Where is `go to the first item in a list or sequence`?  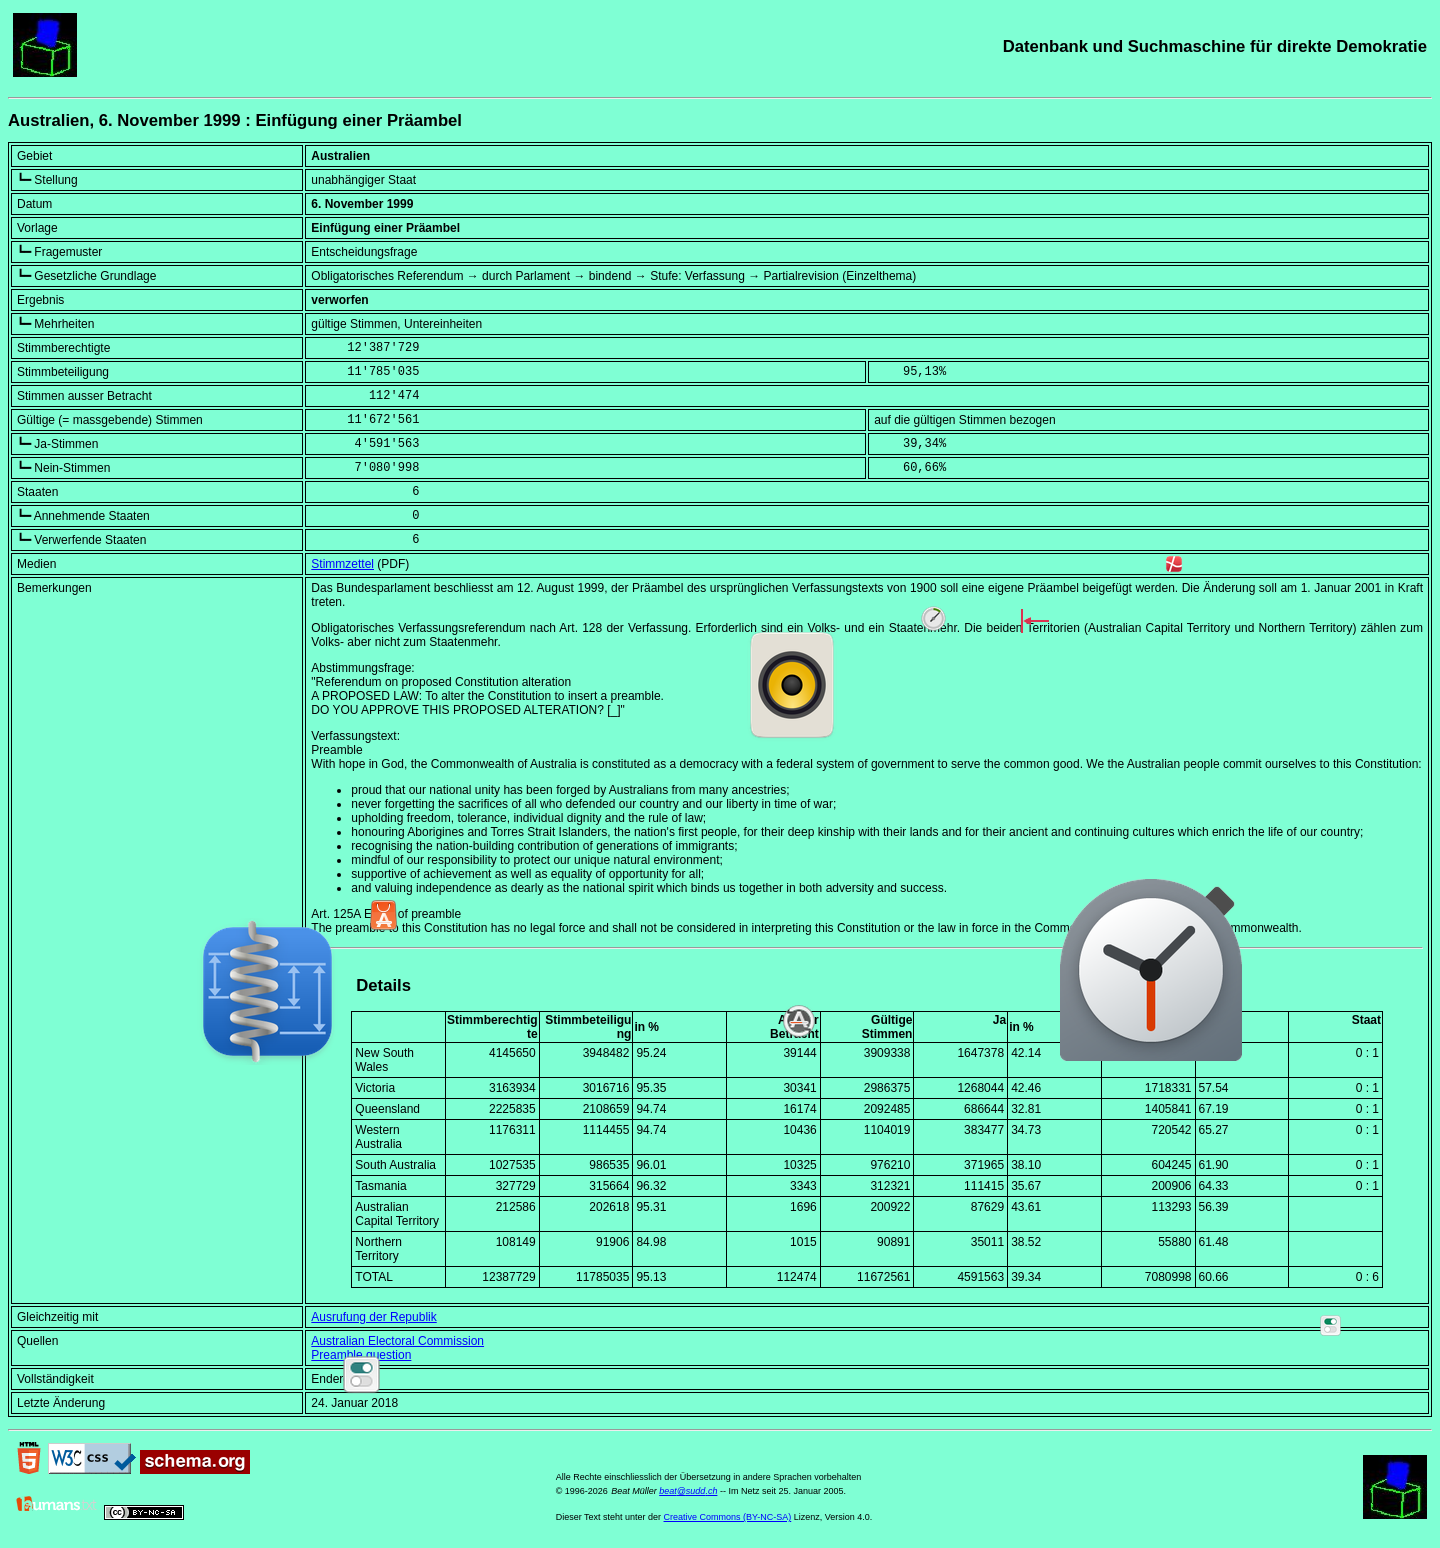
go to the first item in a list or sequence is located at coordinates (1035, 621).